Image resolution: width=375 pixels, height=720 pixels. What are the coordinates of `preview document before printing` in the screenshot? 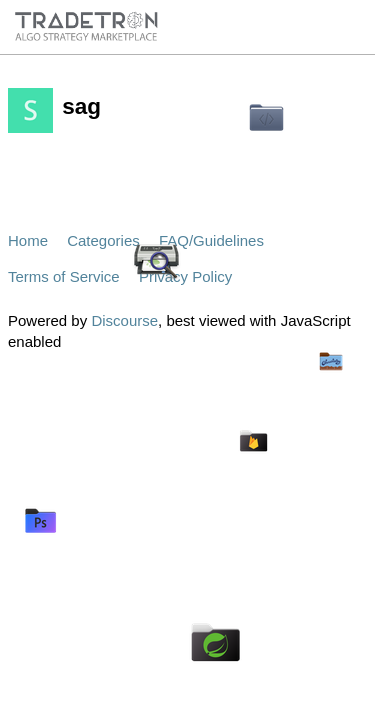 It's located at (156, 258).